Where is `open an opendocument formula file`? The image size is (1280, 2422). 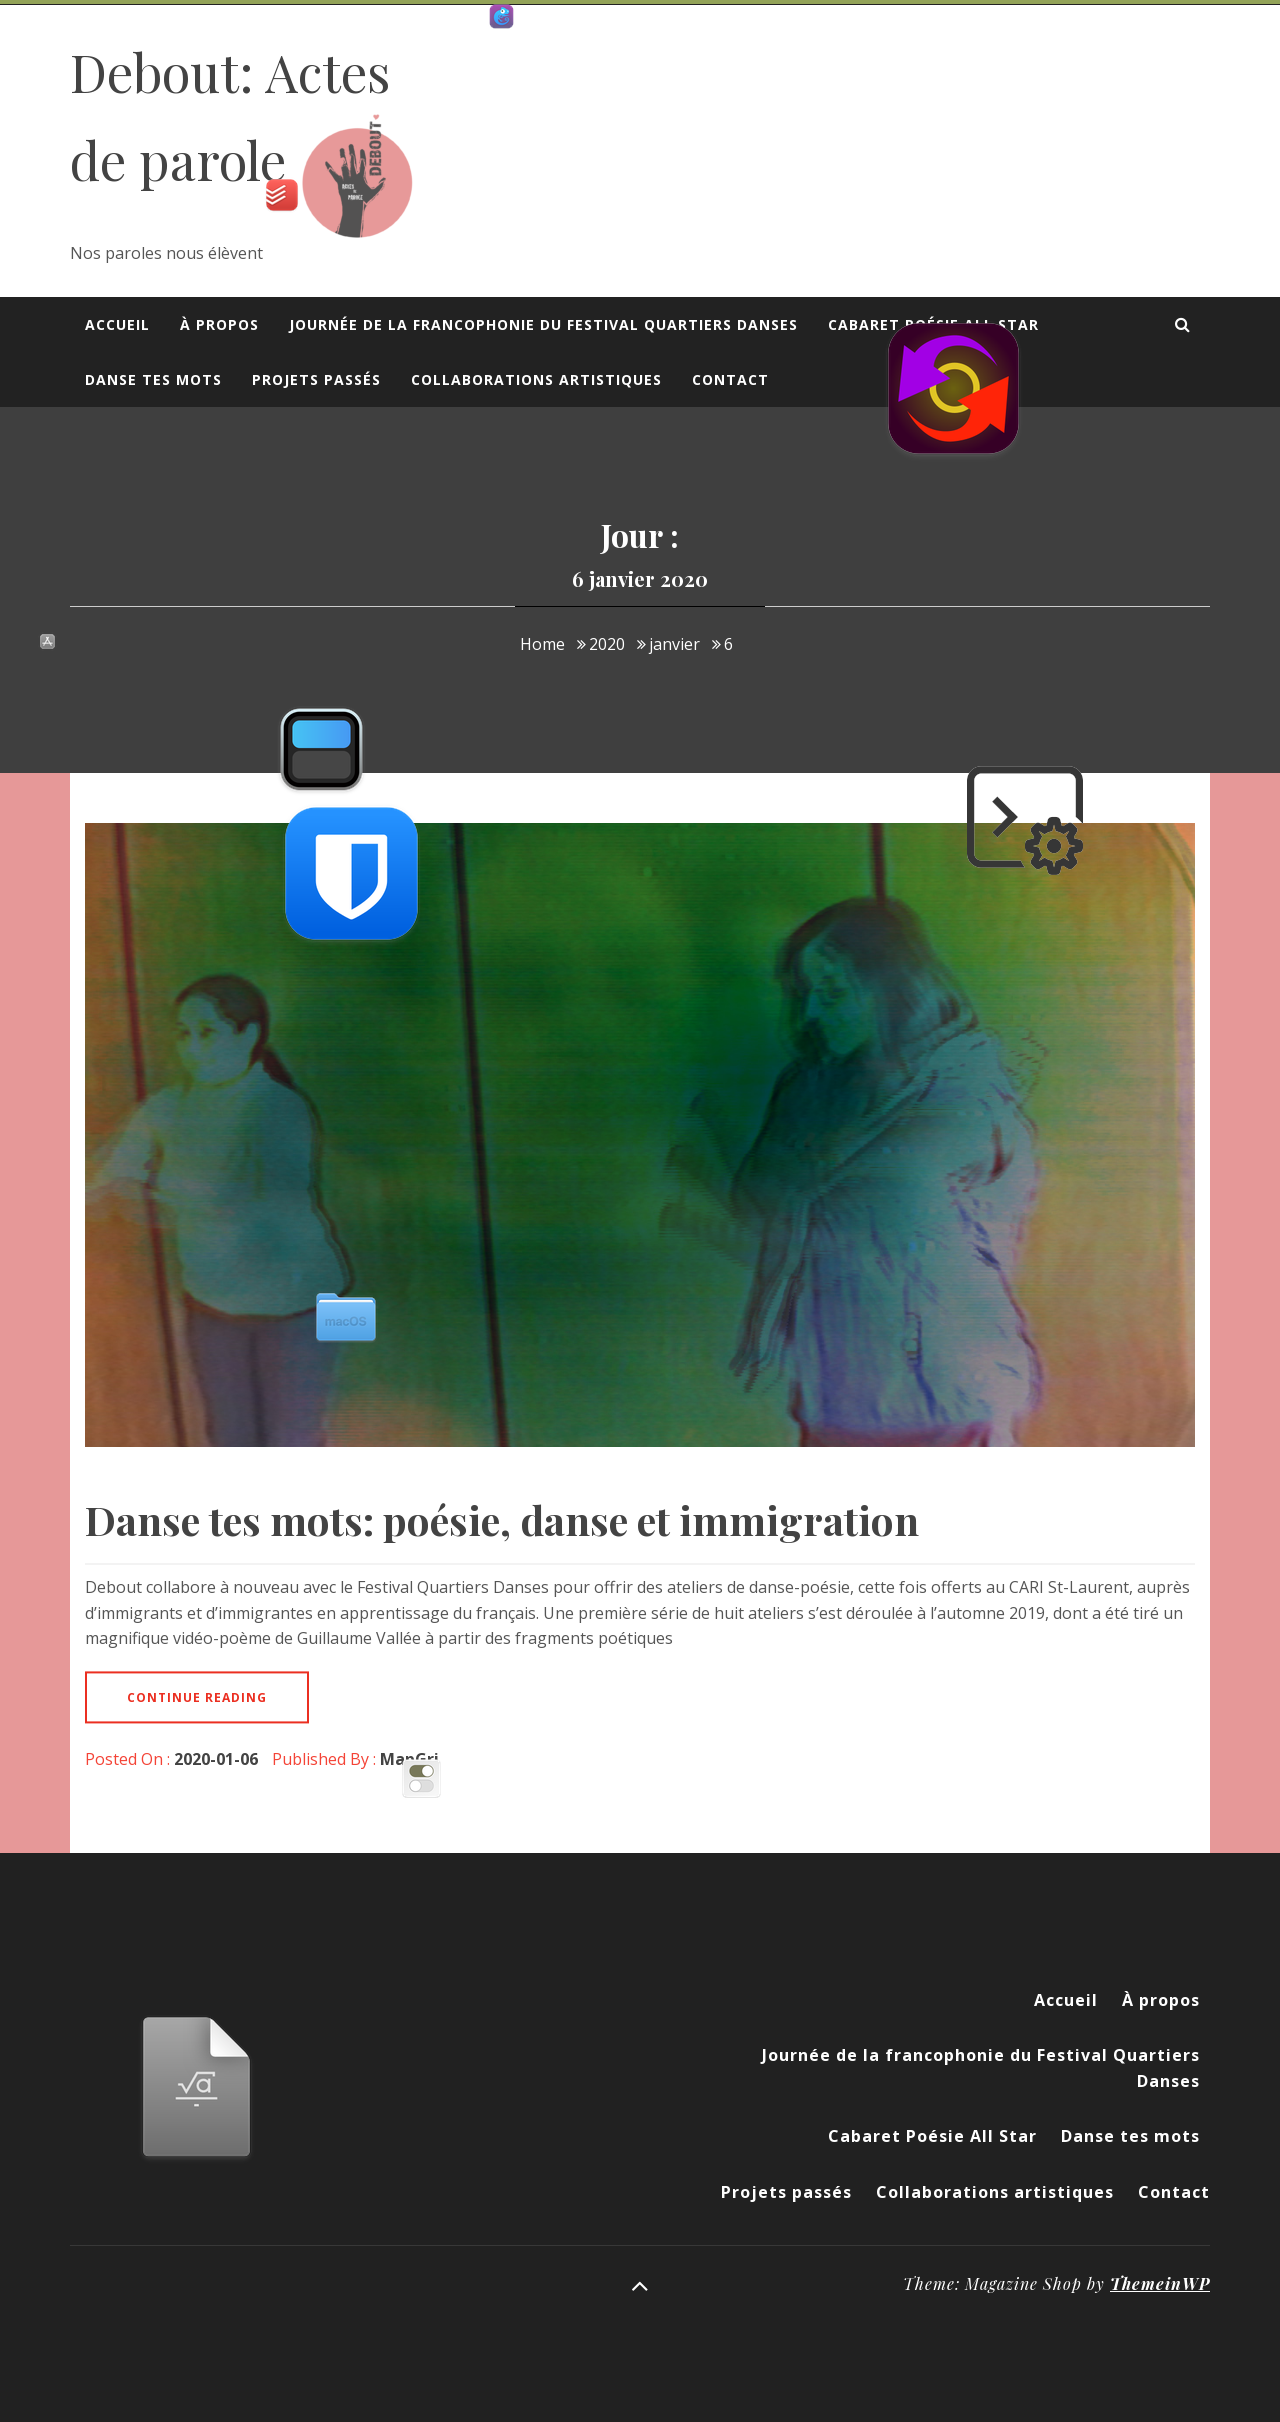 open an opendocument formula file is located at coordinates (196, 2089).